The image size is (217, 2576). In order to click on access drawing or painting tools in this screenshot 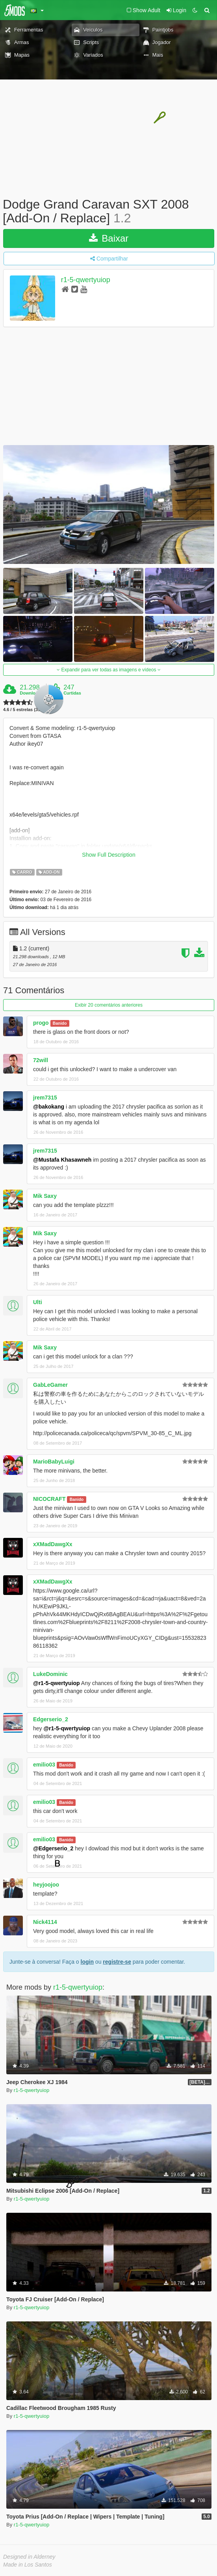, I will do `click(73, 2182)`.